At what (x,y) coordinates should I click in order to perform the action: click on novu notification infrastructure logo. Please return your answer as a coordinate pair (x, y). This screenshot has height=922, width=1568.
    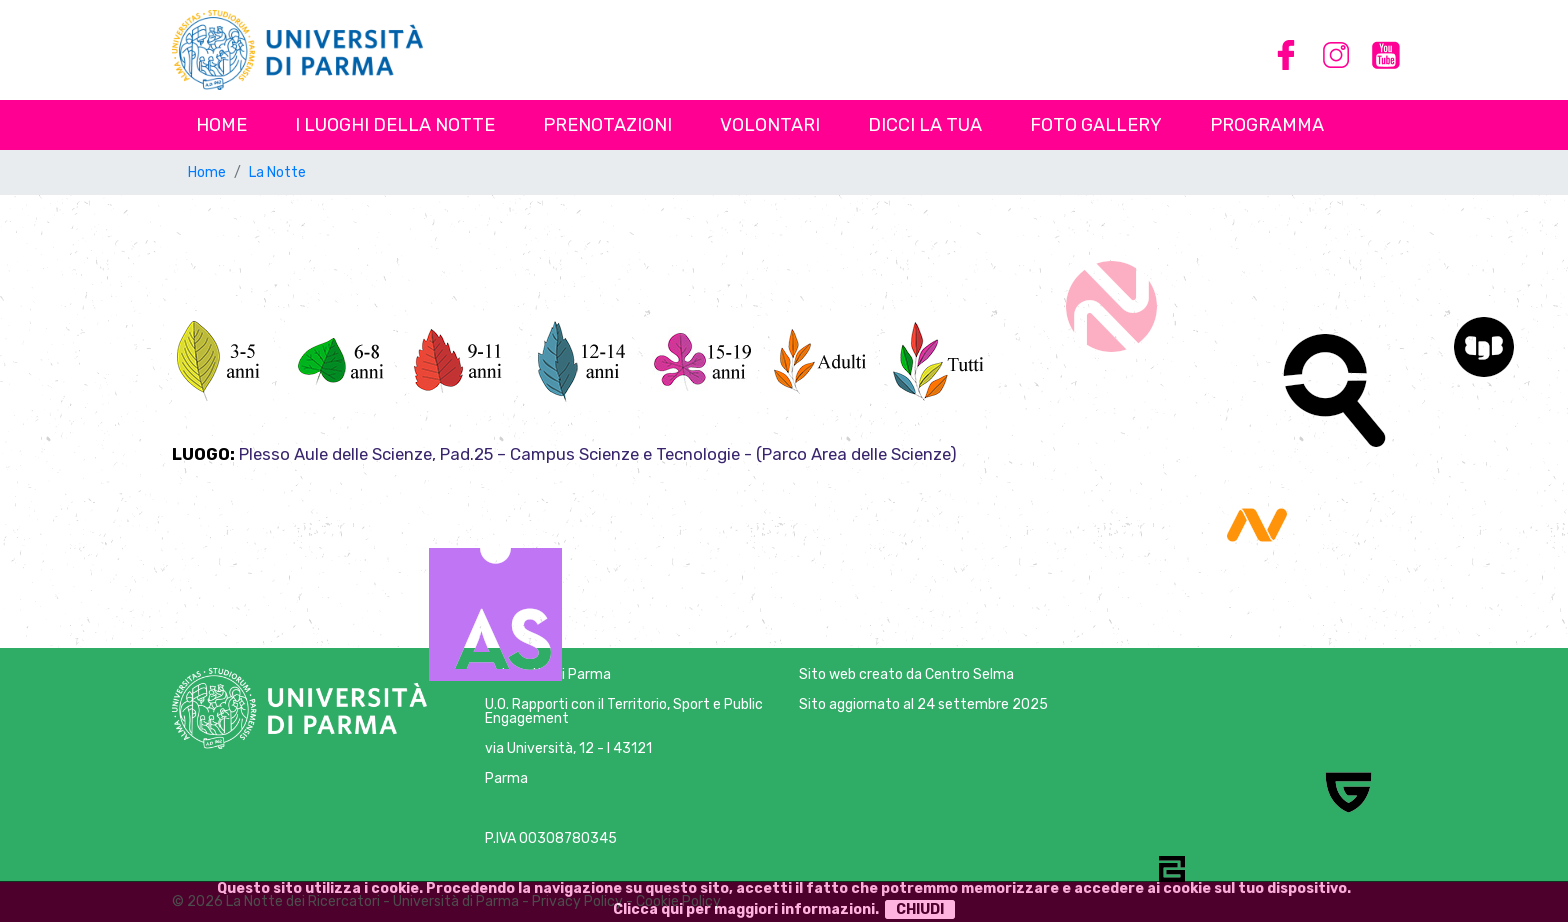
    Looking at the image, I should click on (1111, 306).